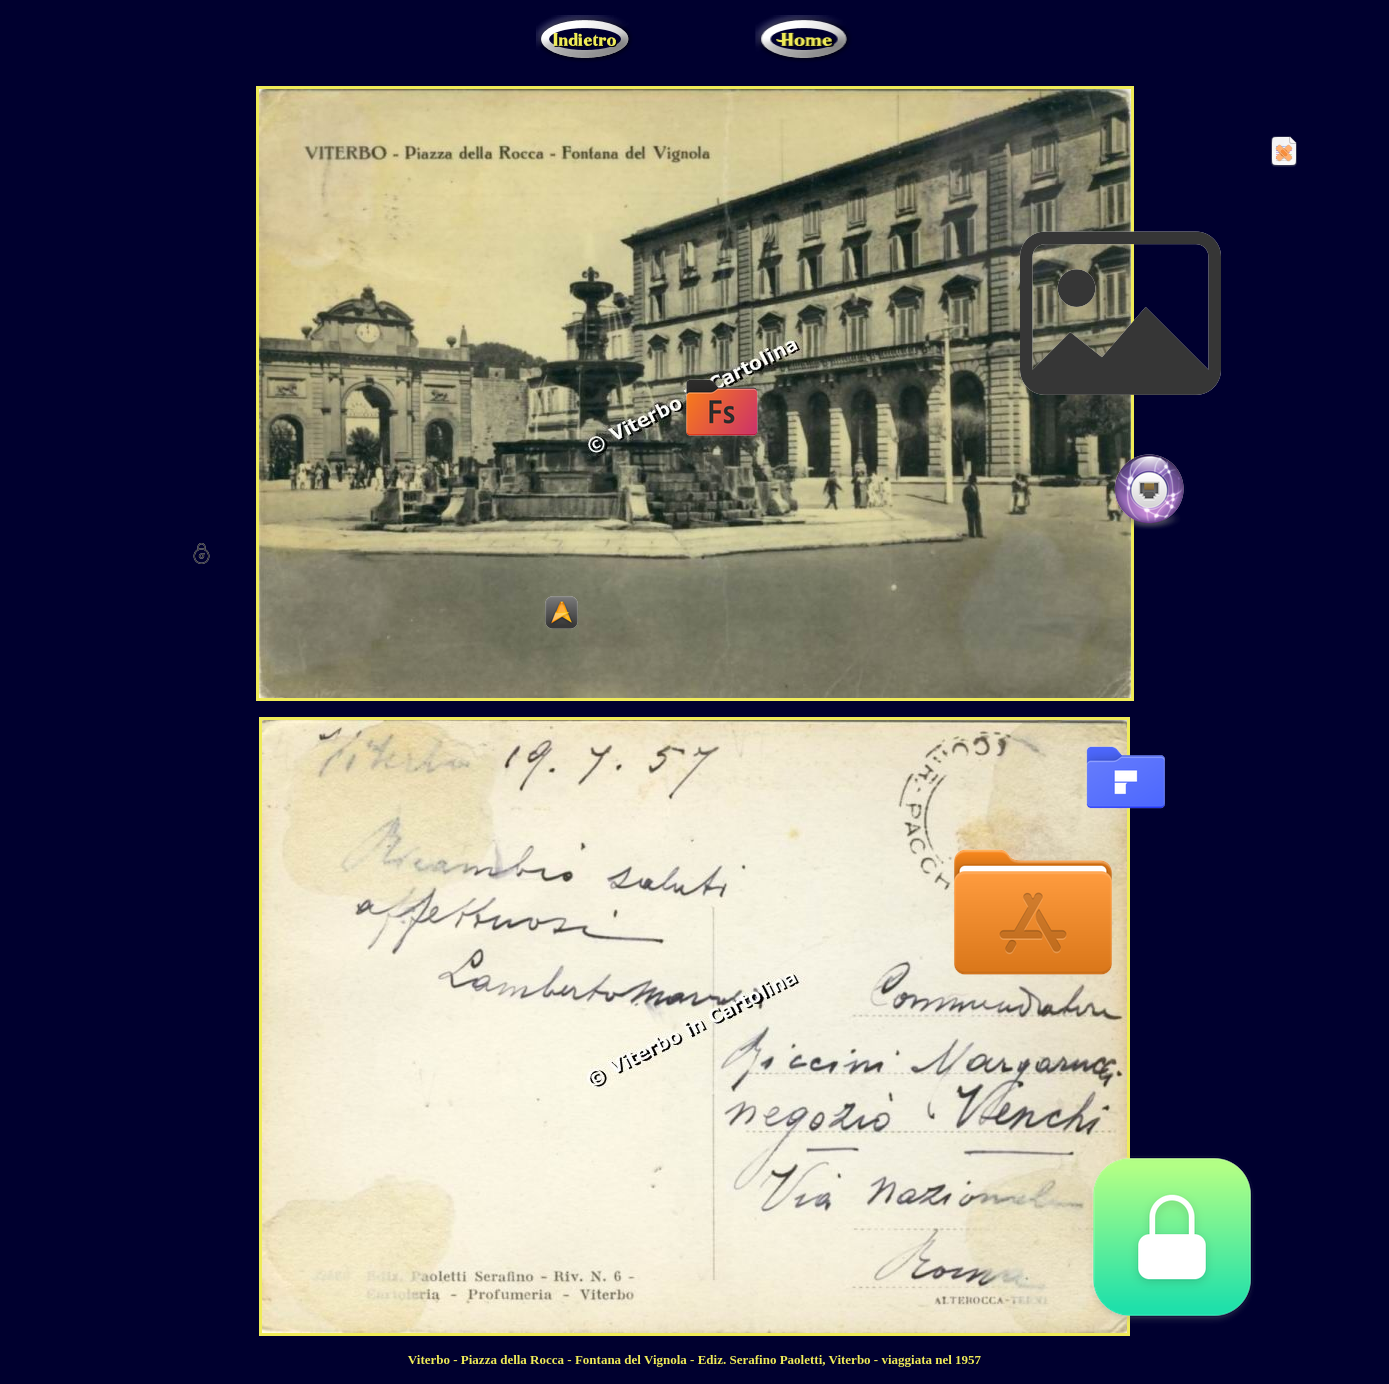 The width and height of the screenshot is (1389, 1384). I want to click on a patch or diff file for code changes, so click(1284, 151).